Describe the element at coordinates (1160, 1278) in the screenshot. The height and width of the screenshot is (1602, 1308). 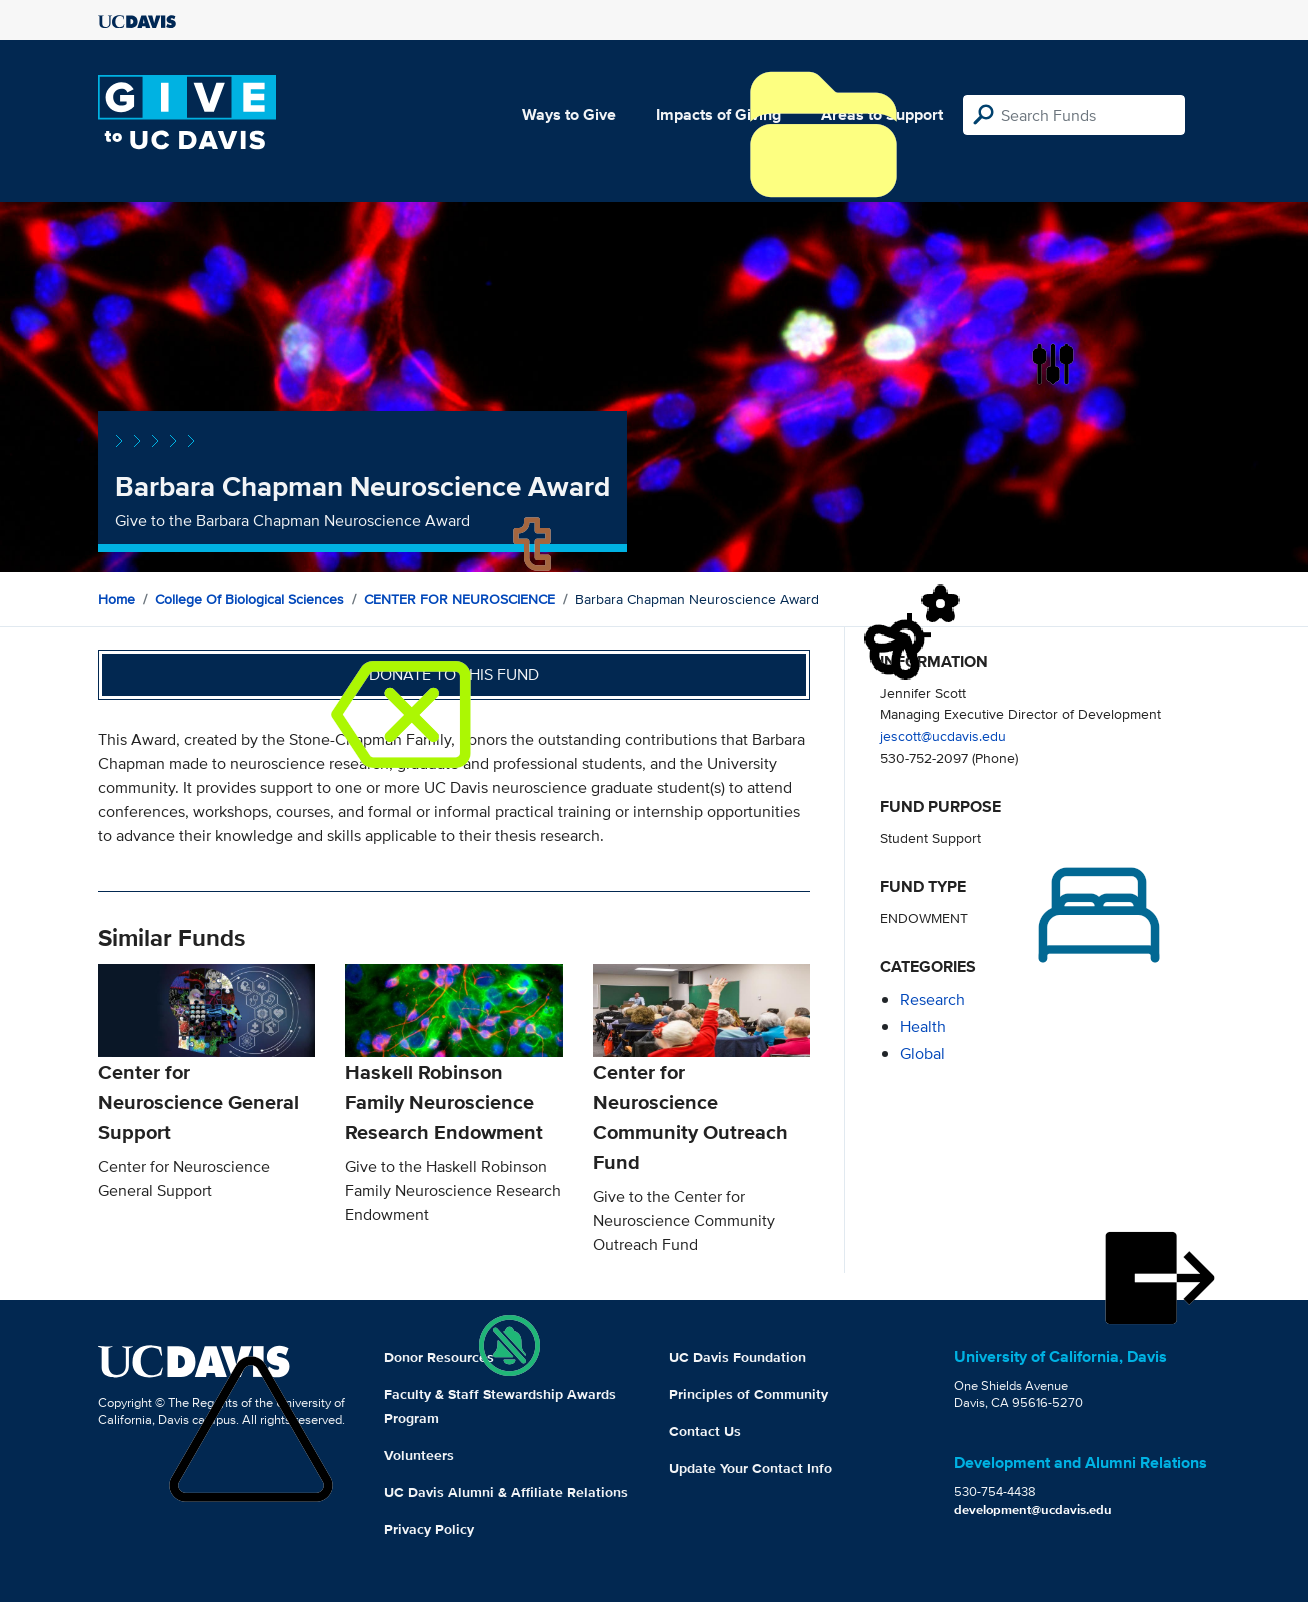
I see `log out of your account` at that location.